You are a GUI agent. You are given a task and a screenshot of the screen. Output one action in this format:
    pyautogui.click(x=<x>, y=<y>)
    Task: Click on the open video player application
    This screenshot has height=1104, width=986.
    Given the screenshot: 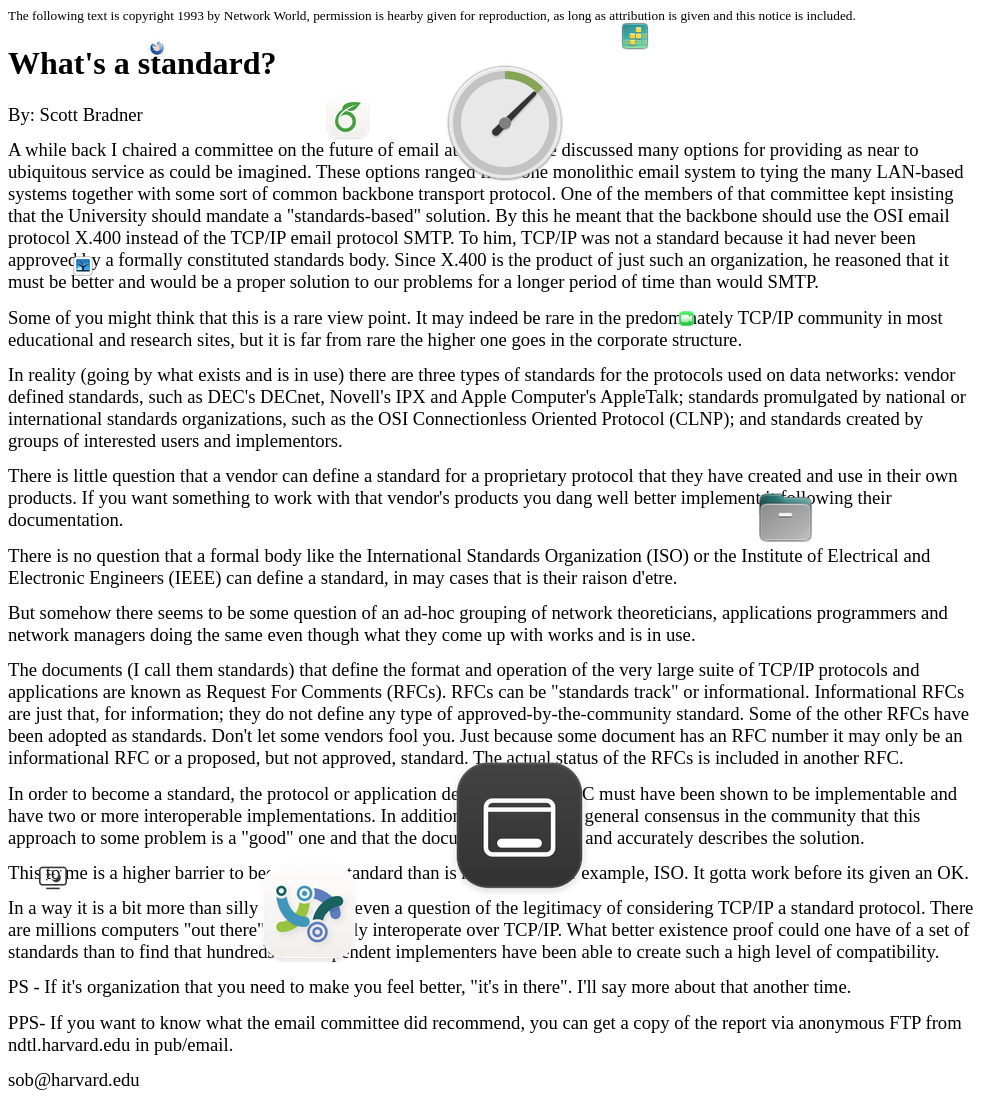 What is the action you would take?
    pyautogui.click(x=686, y=318)
    